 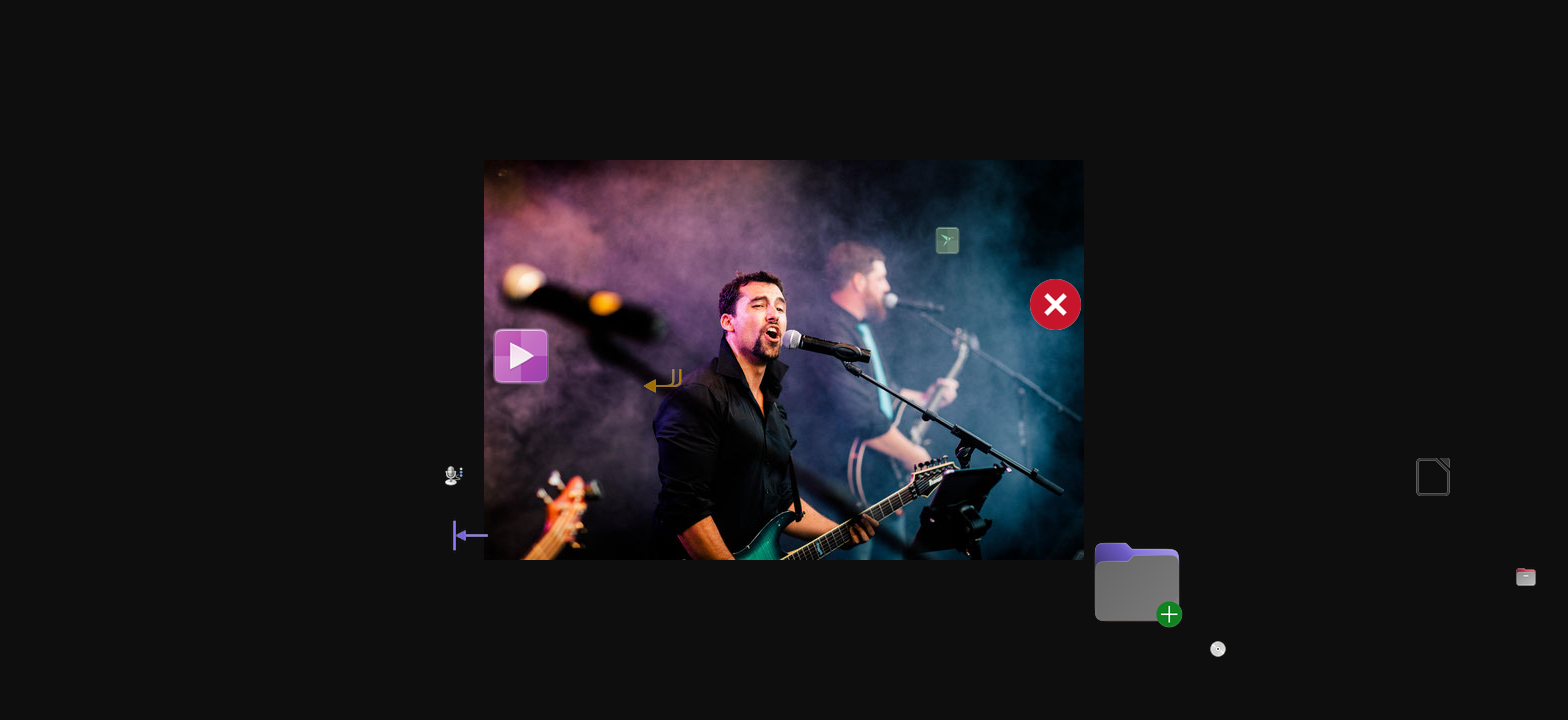 I want to click on open LibreOffice suite, so click(x=1433, y=477).